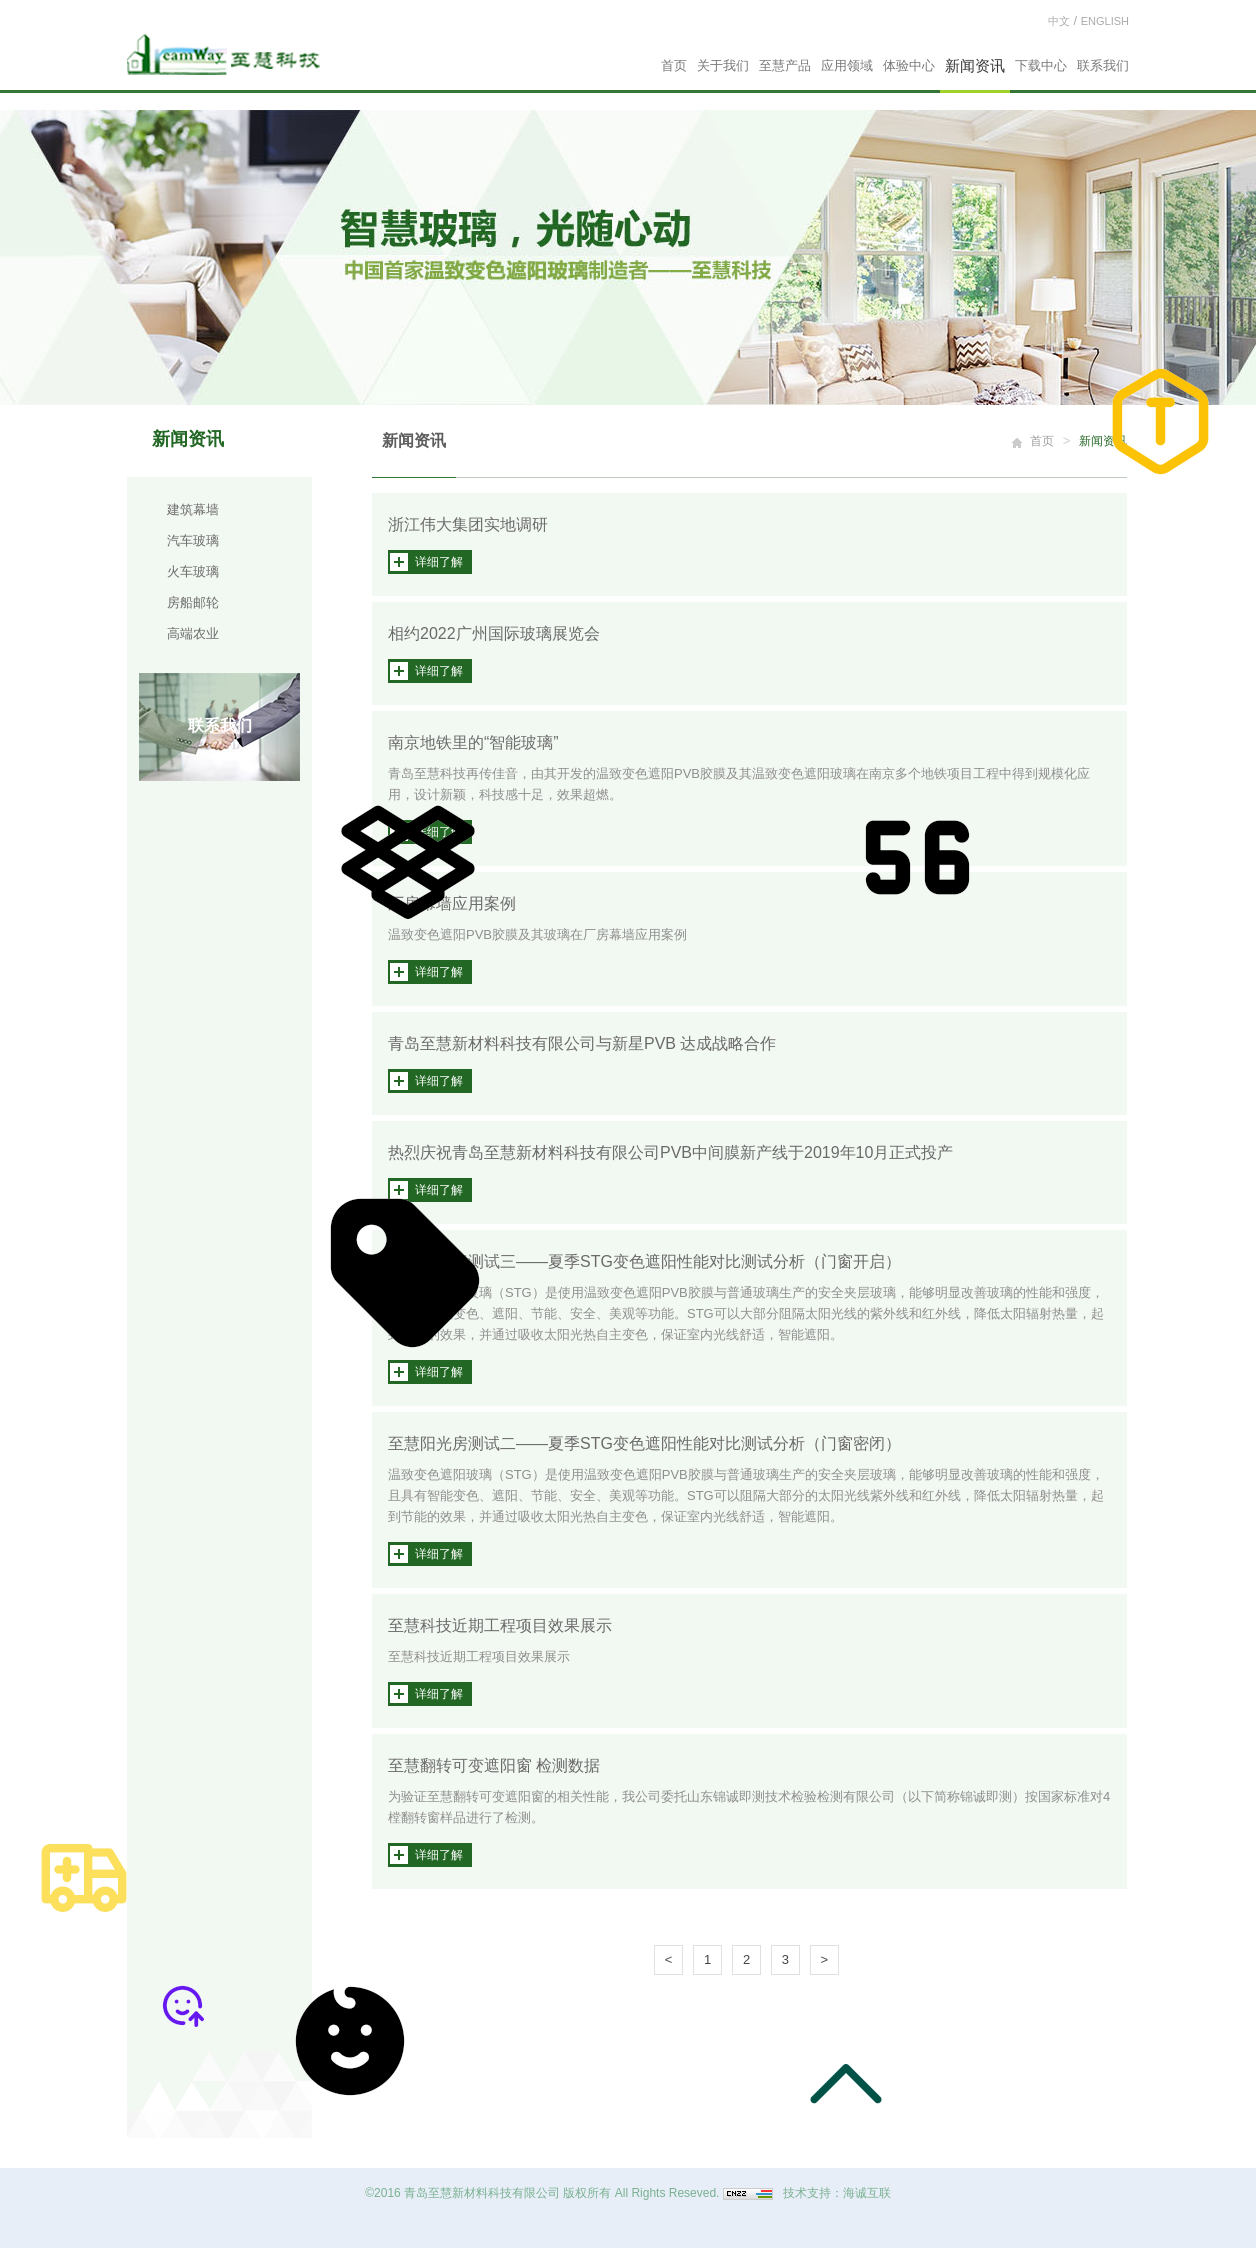 The height and width of the screenshot is (2248, 1256). I want to click on connect to dropbox account, so click(408, 859).